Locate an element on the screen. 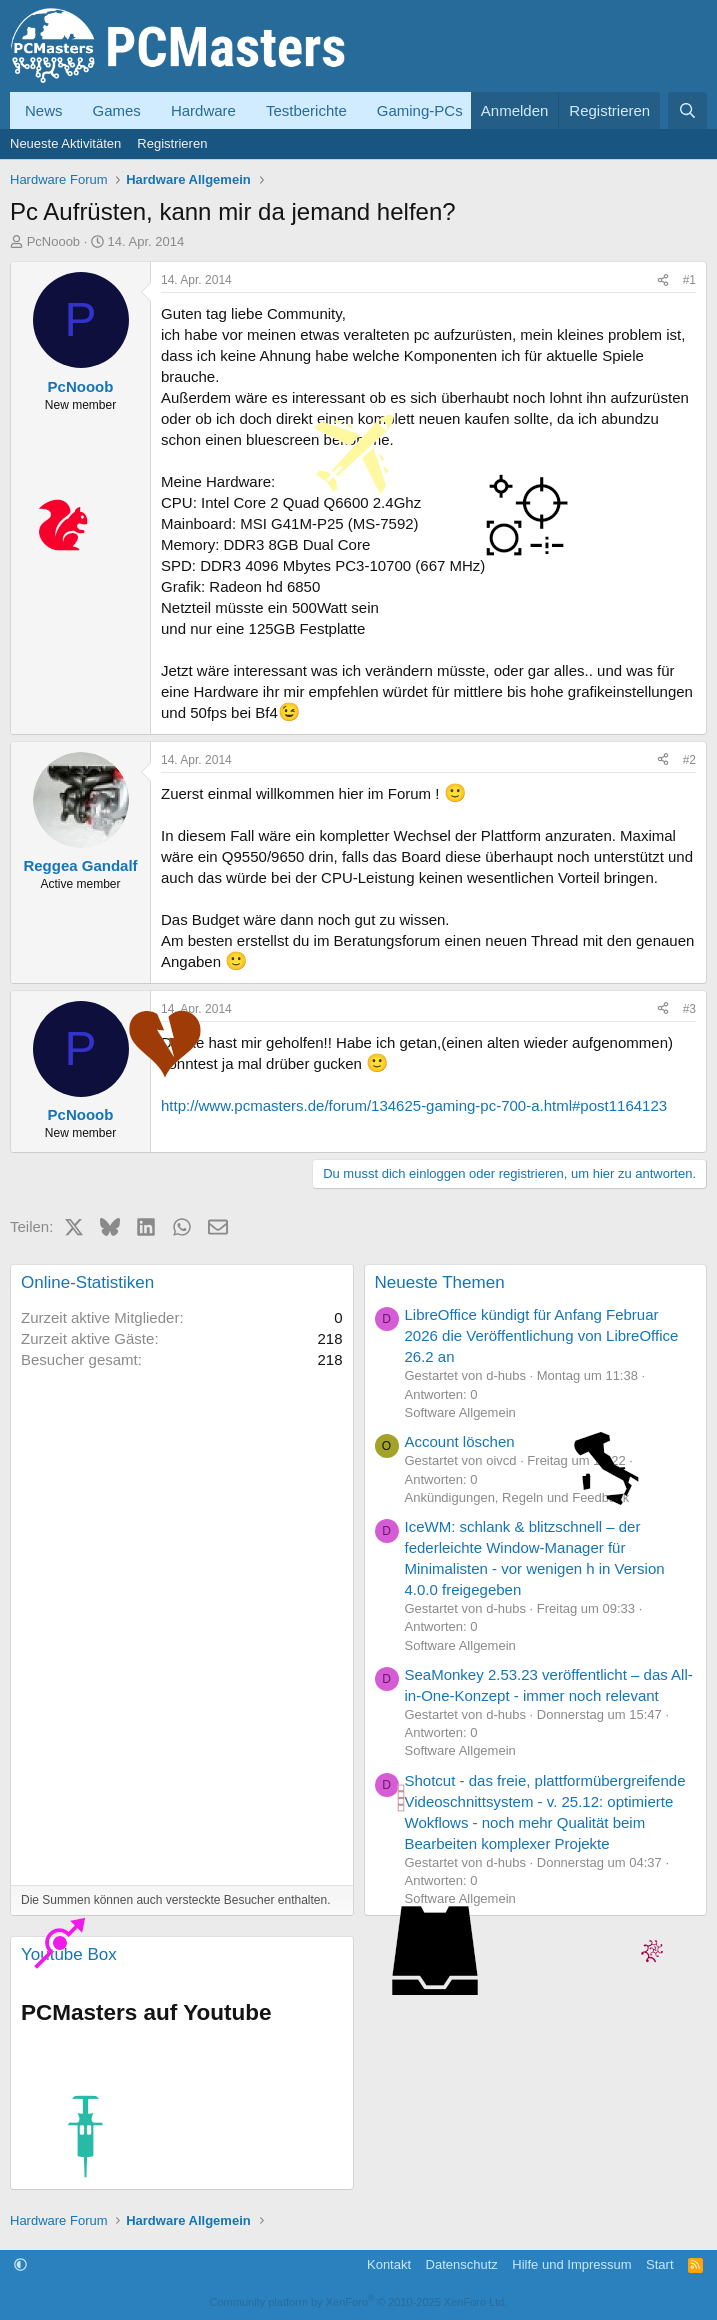 The width and height of the screenshot is (717, 2320). indicates an alternate route or detour ahead is located at coordinates (60, 1943).